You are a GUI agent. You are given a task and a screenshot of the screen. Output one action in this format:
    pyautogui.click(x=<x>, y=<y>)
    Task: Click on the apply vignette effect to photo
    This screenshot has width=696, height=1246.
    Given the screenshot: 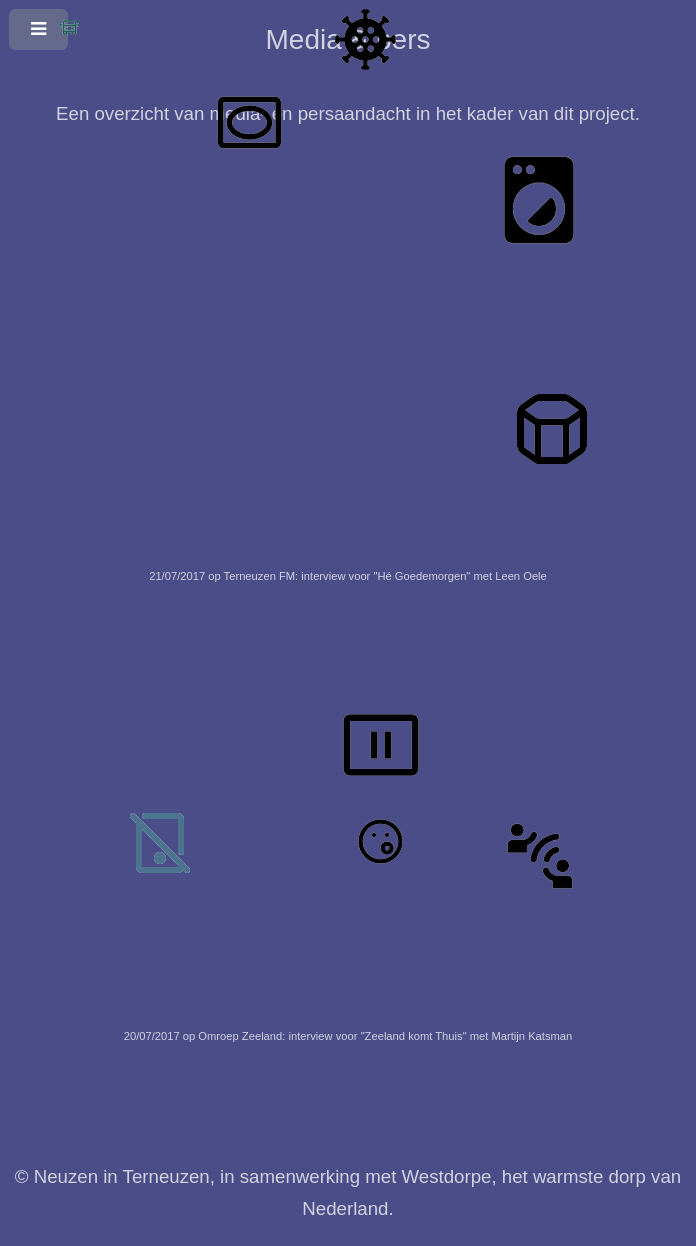 What is the action you would take?
    pyautogui.click(x=249, y=122)
    